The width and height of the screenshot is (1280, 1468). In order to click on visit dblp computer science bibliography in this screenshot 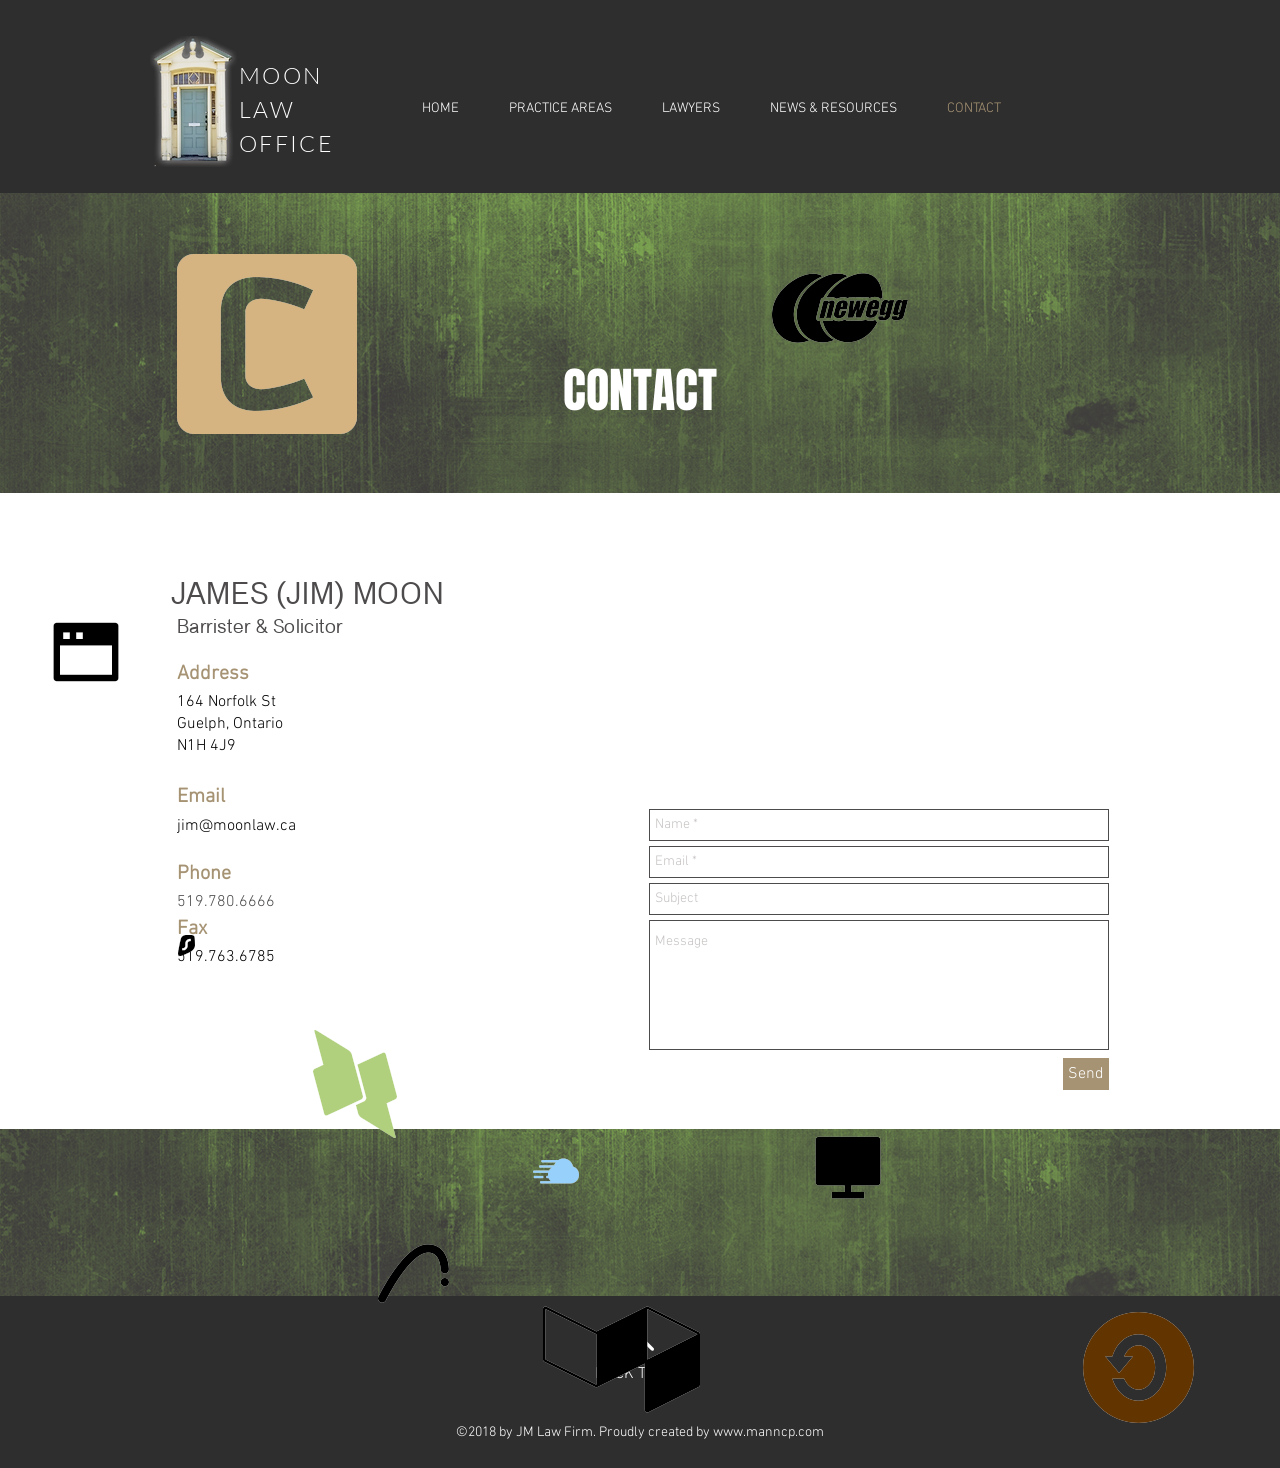, I will do `click(355, 1084)`.